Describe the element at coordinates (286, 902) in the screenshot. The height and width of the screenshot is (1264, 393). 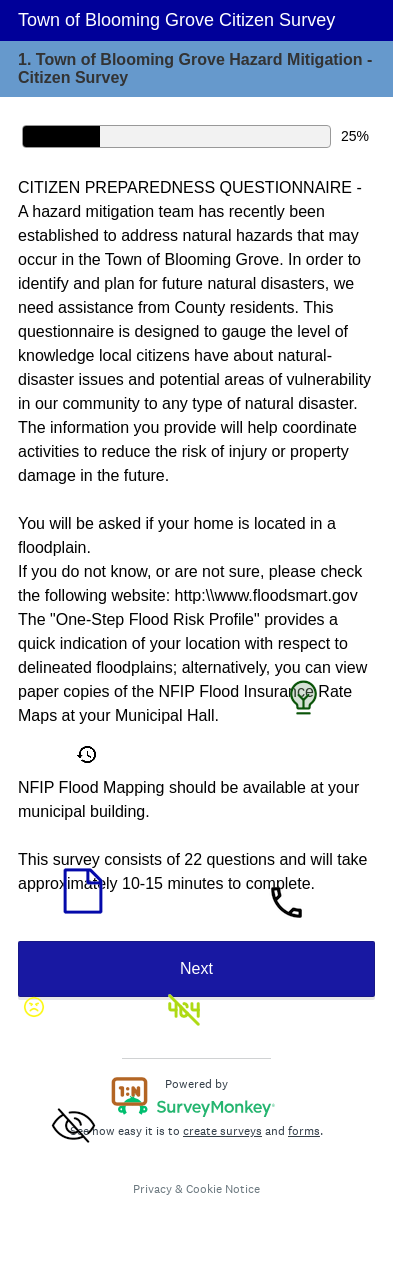
I see `make a phone call` at that location.